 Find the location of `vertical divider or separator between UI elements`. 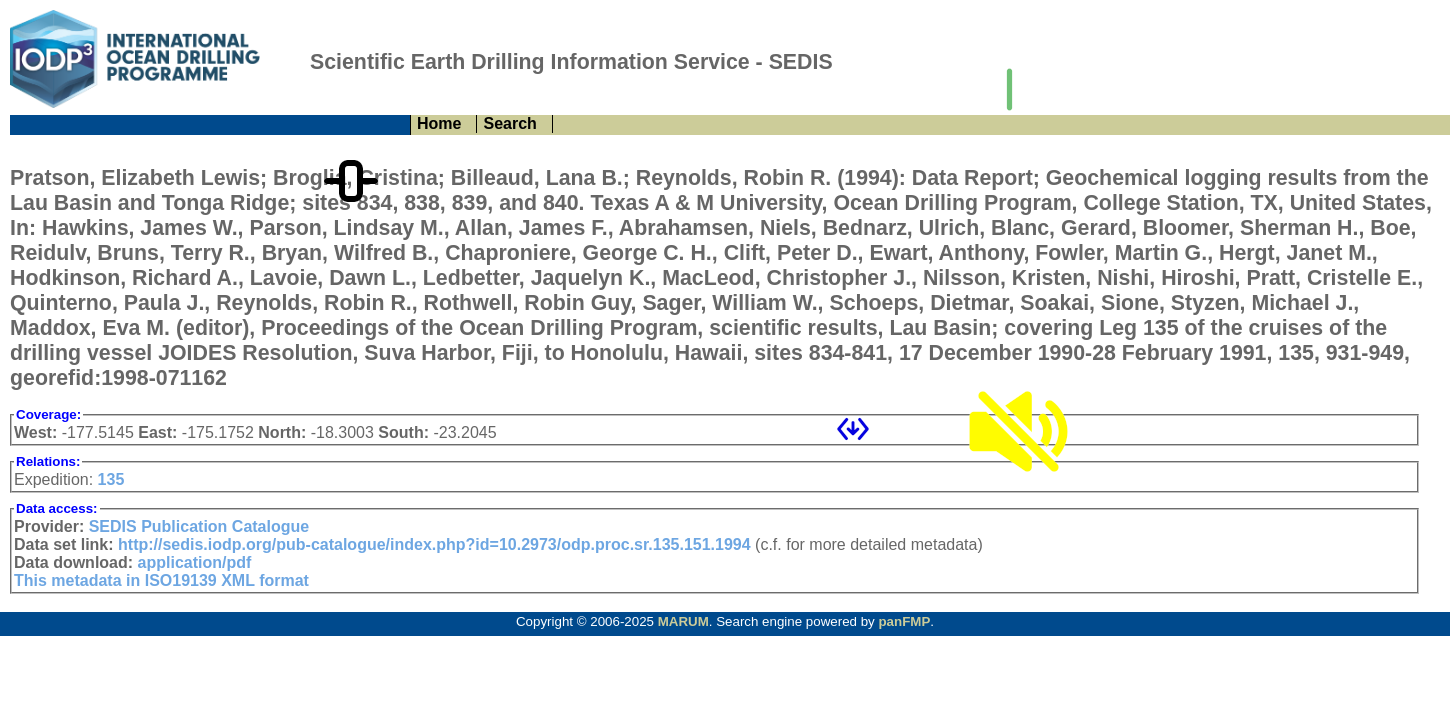

vertical divider or separator between UI elements is located at coordinates (1009, 89).